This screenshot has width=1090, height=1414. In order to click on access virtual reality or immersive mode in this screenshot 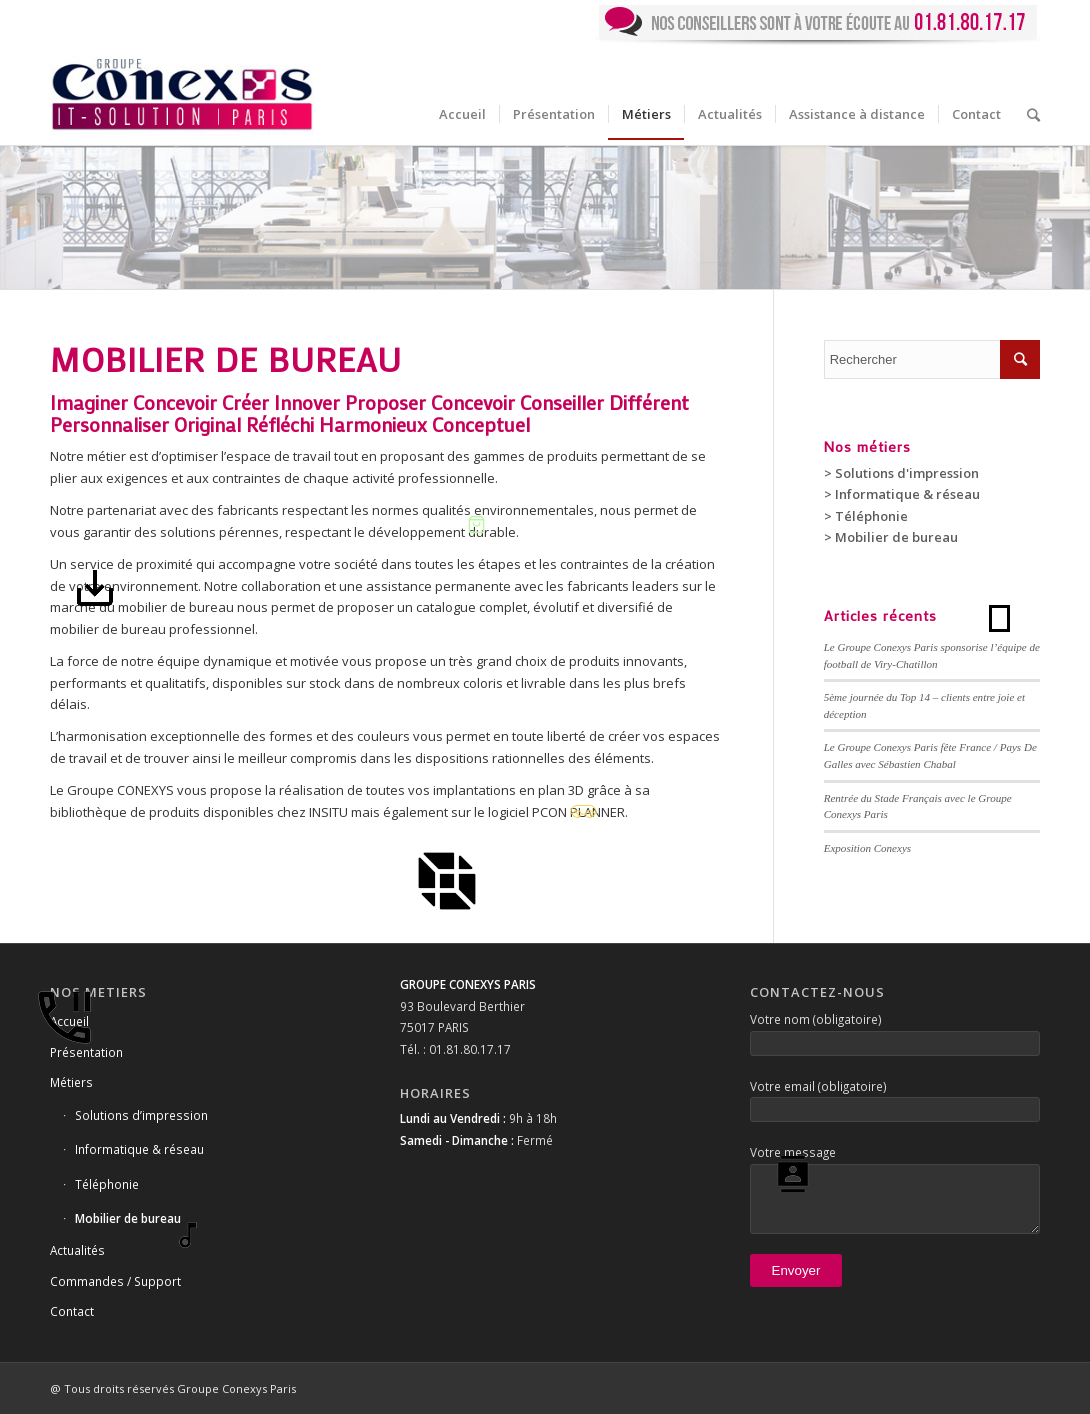, I will do `click(583, 811)`.